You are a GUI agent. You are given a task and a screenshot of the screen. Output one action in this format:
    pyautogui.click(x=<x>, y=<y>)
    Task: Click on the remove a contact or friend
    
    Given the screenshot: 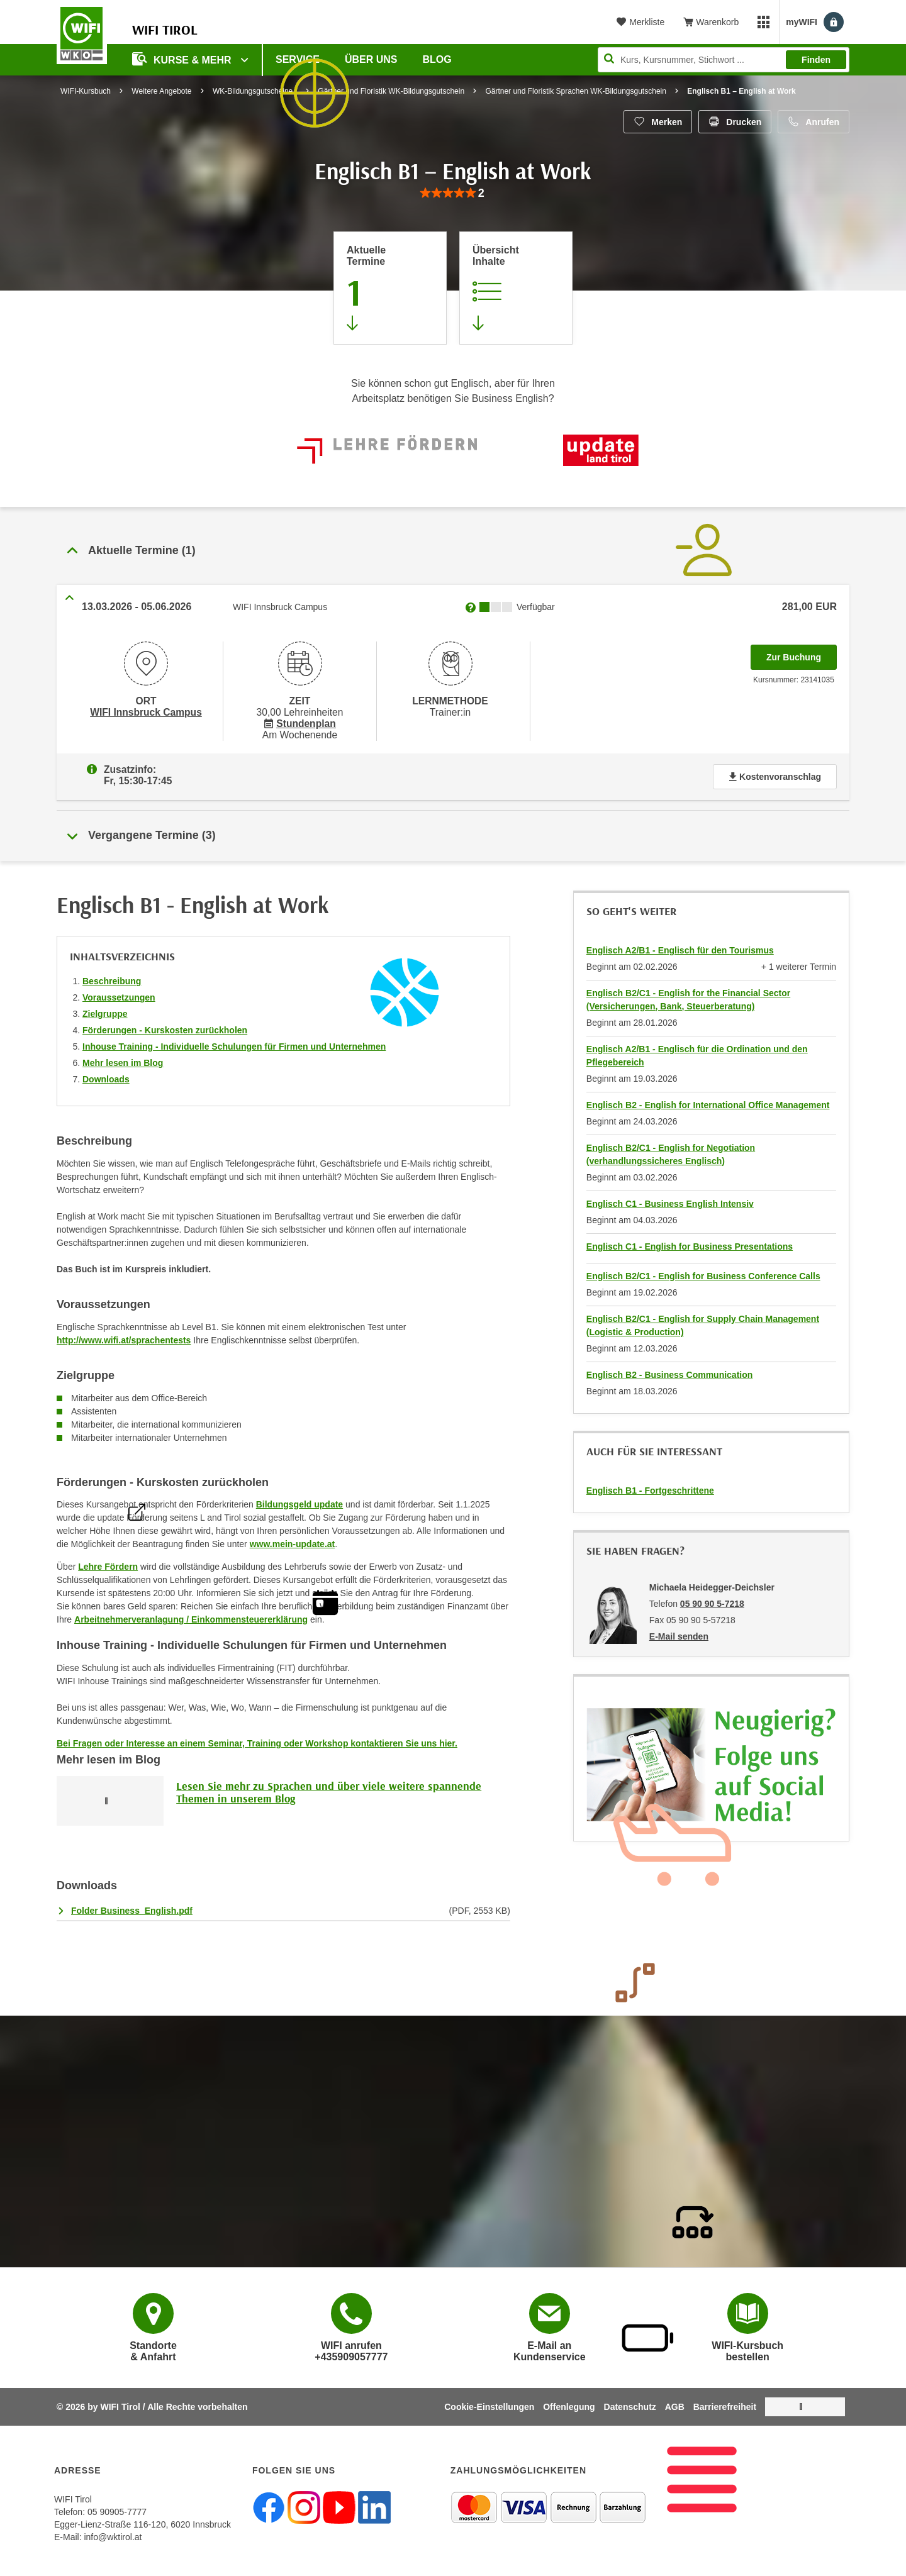 What is the action you would take?
    pyautogui.click(x=703, y=550)
    